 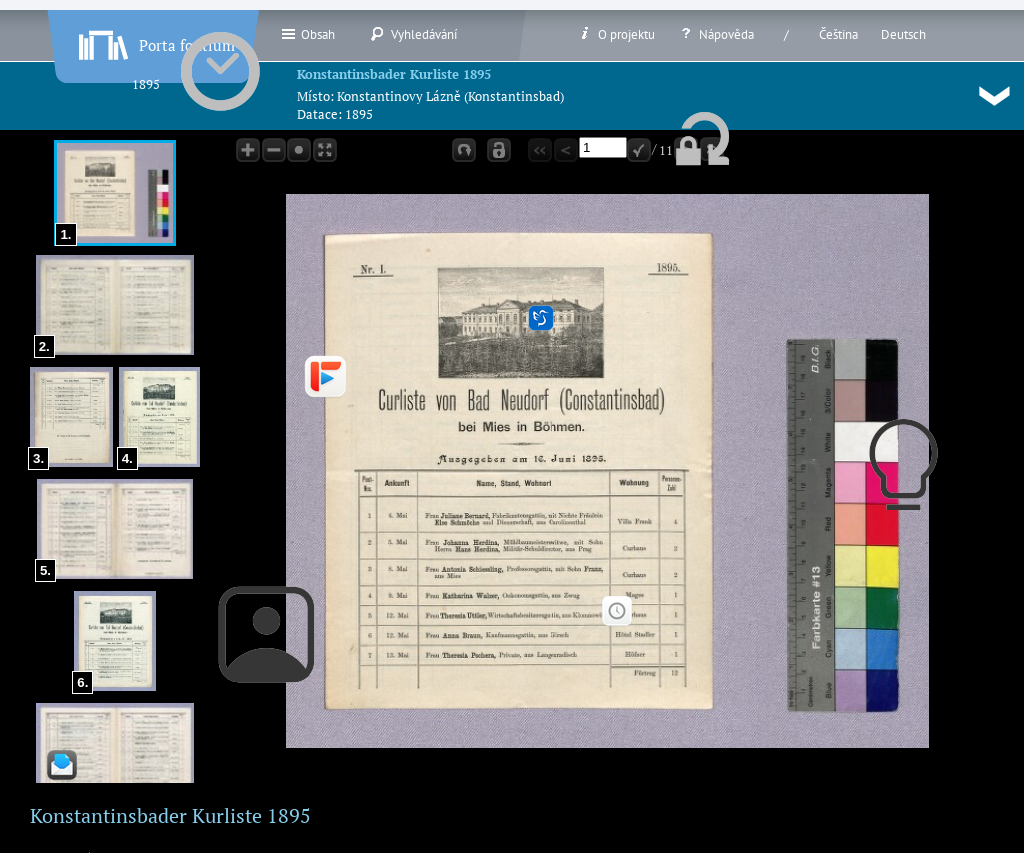 What do you see at coordinates (617, 611) in the screenshot?
I see `image is loading or processing` at bounding box center [617, 611].